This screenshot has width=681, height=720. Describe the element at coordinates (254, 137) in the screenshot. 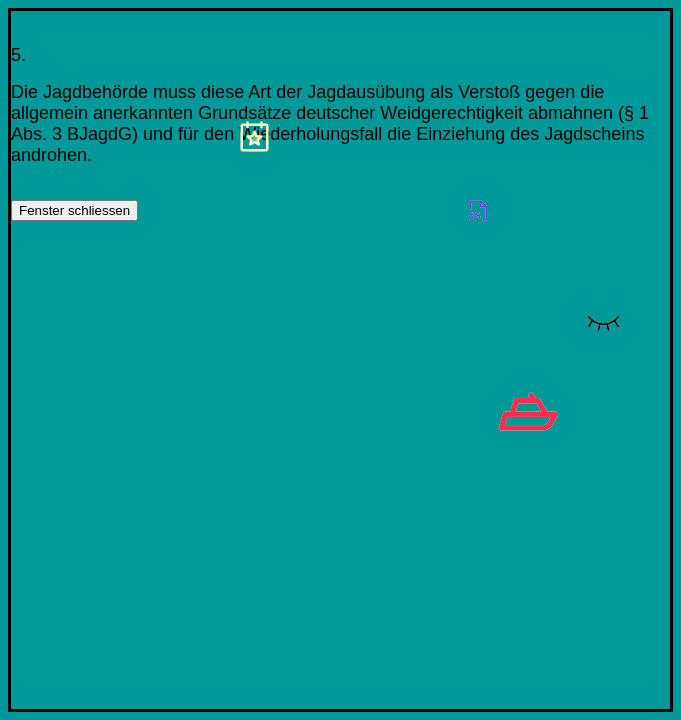

I see `view favorite or starred events` at that location.